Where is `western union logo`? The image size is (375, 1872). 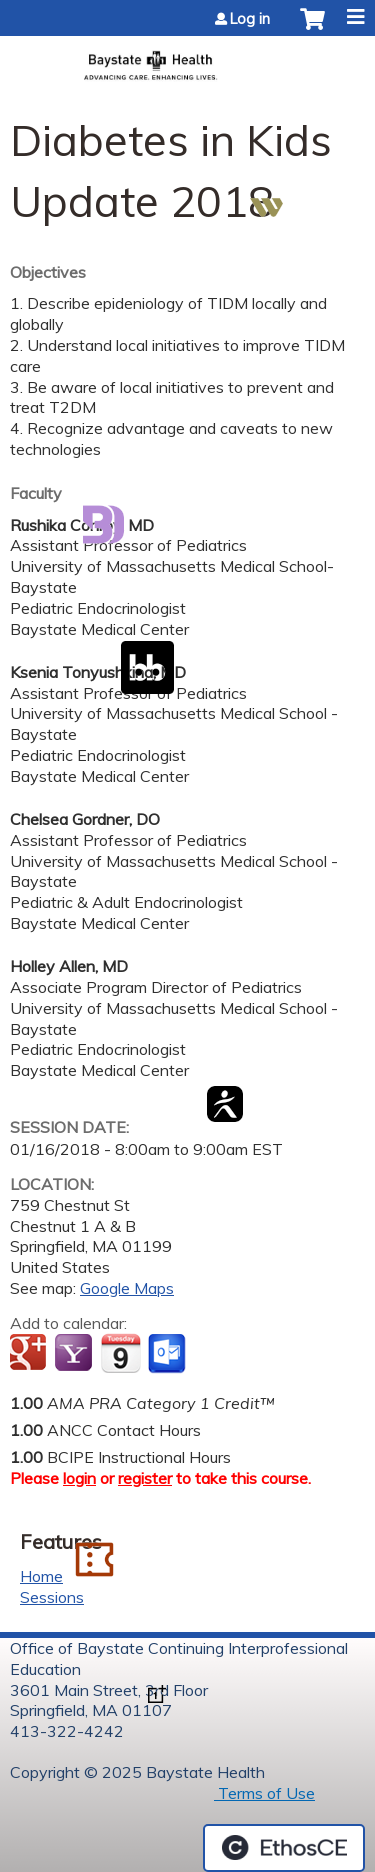
western union logo is located at coordinates (266, 207).